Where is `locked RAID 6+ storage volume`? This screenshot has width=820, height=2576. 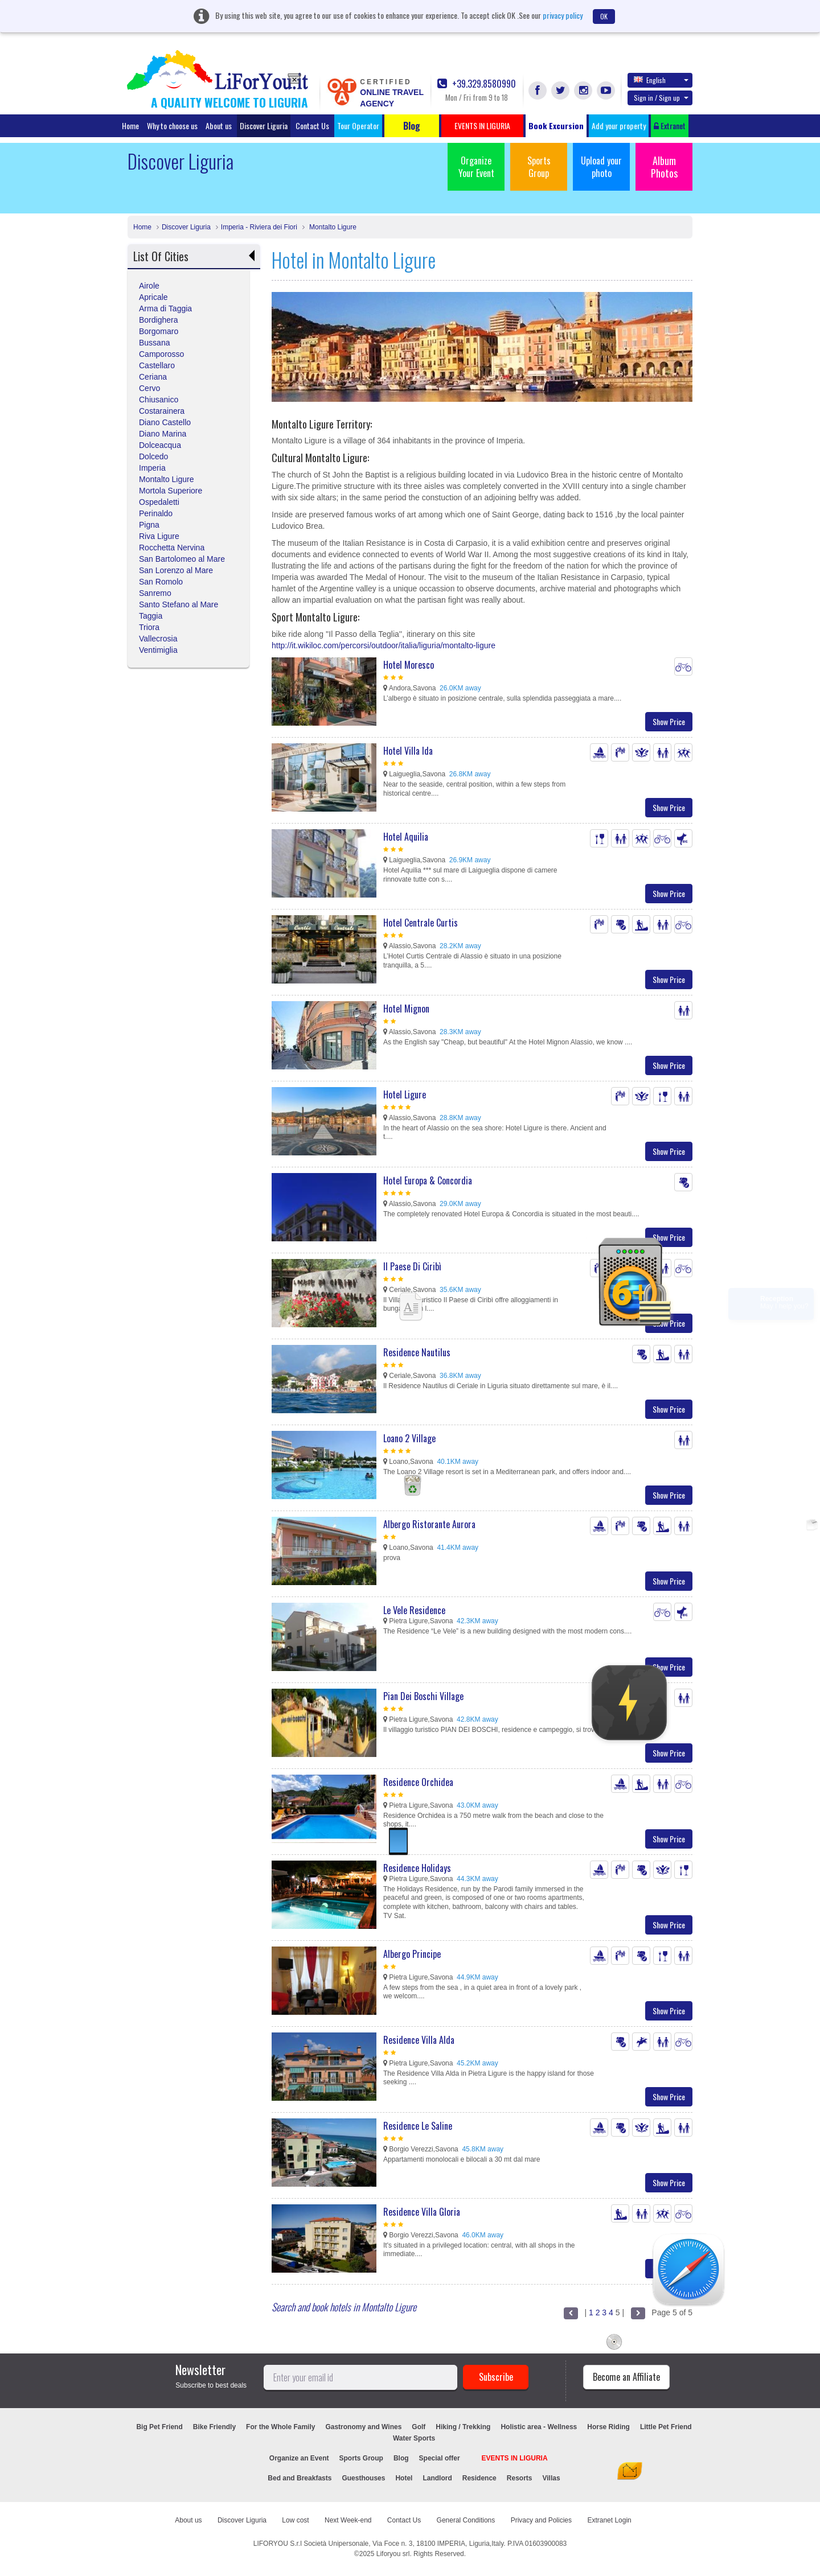 locked RAID 6+ storage volume is located at coordinates (630, 1282).